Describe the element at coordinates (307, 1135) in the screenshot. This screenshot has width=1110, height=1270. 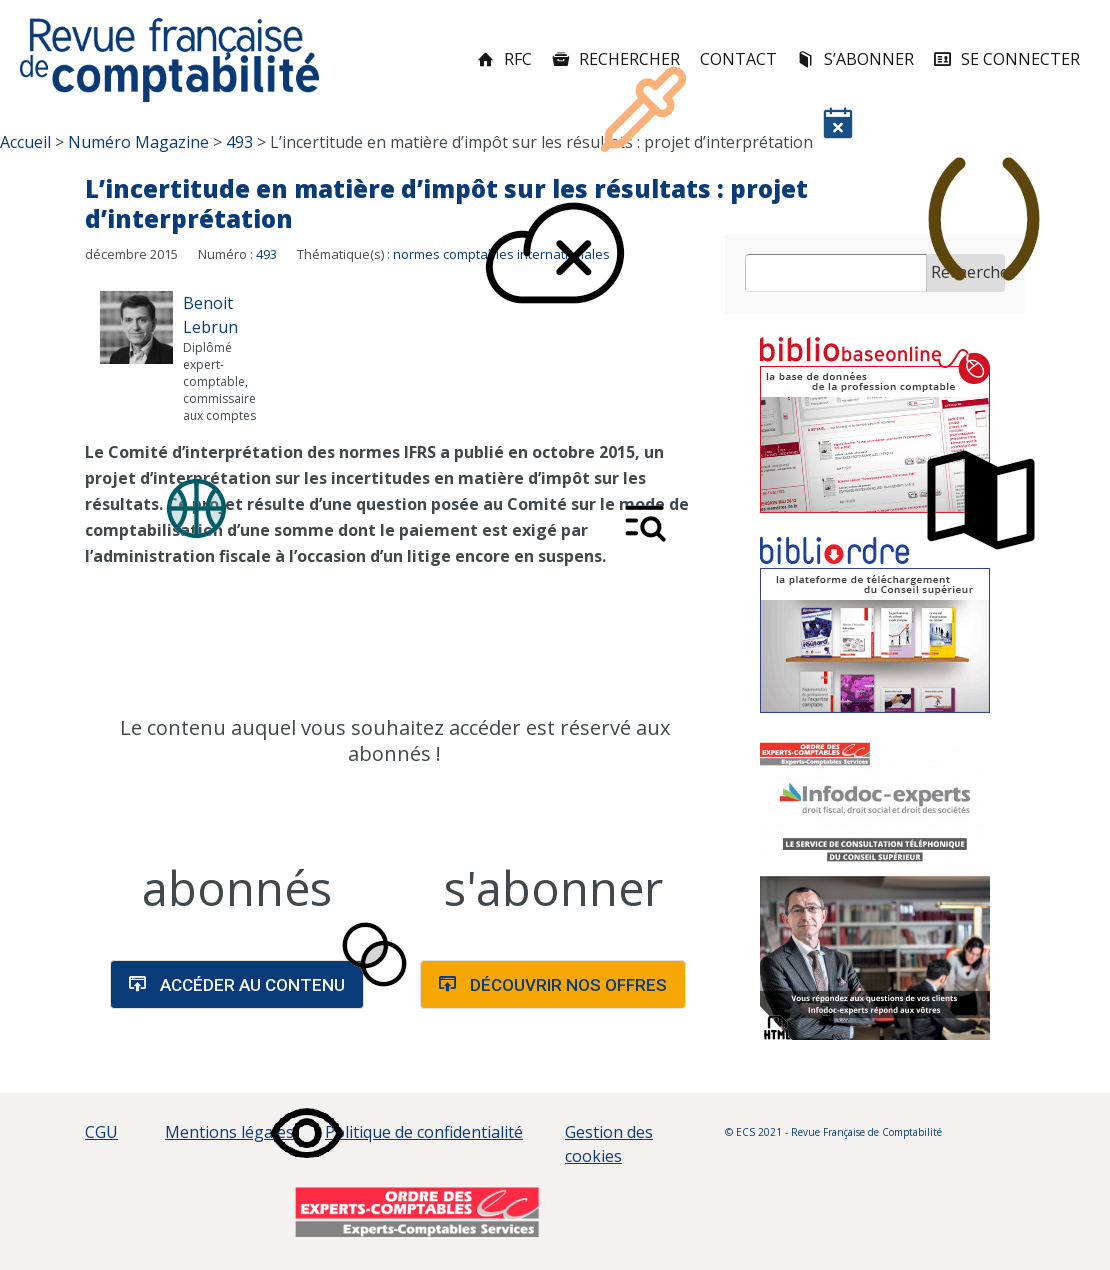
I see `toggle visibility of an item` at that location.